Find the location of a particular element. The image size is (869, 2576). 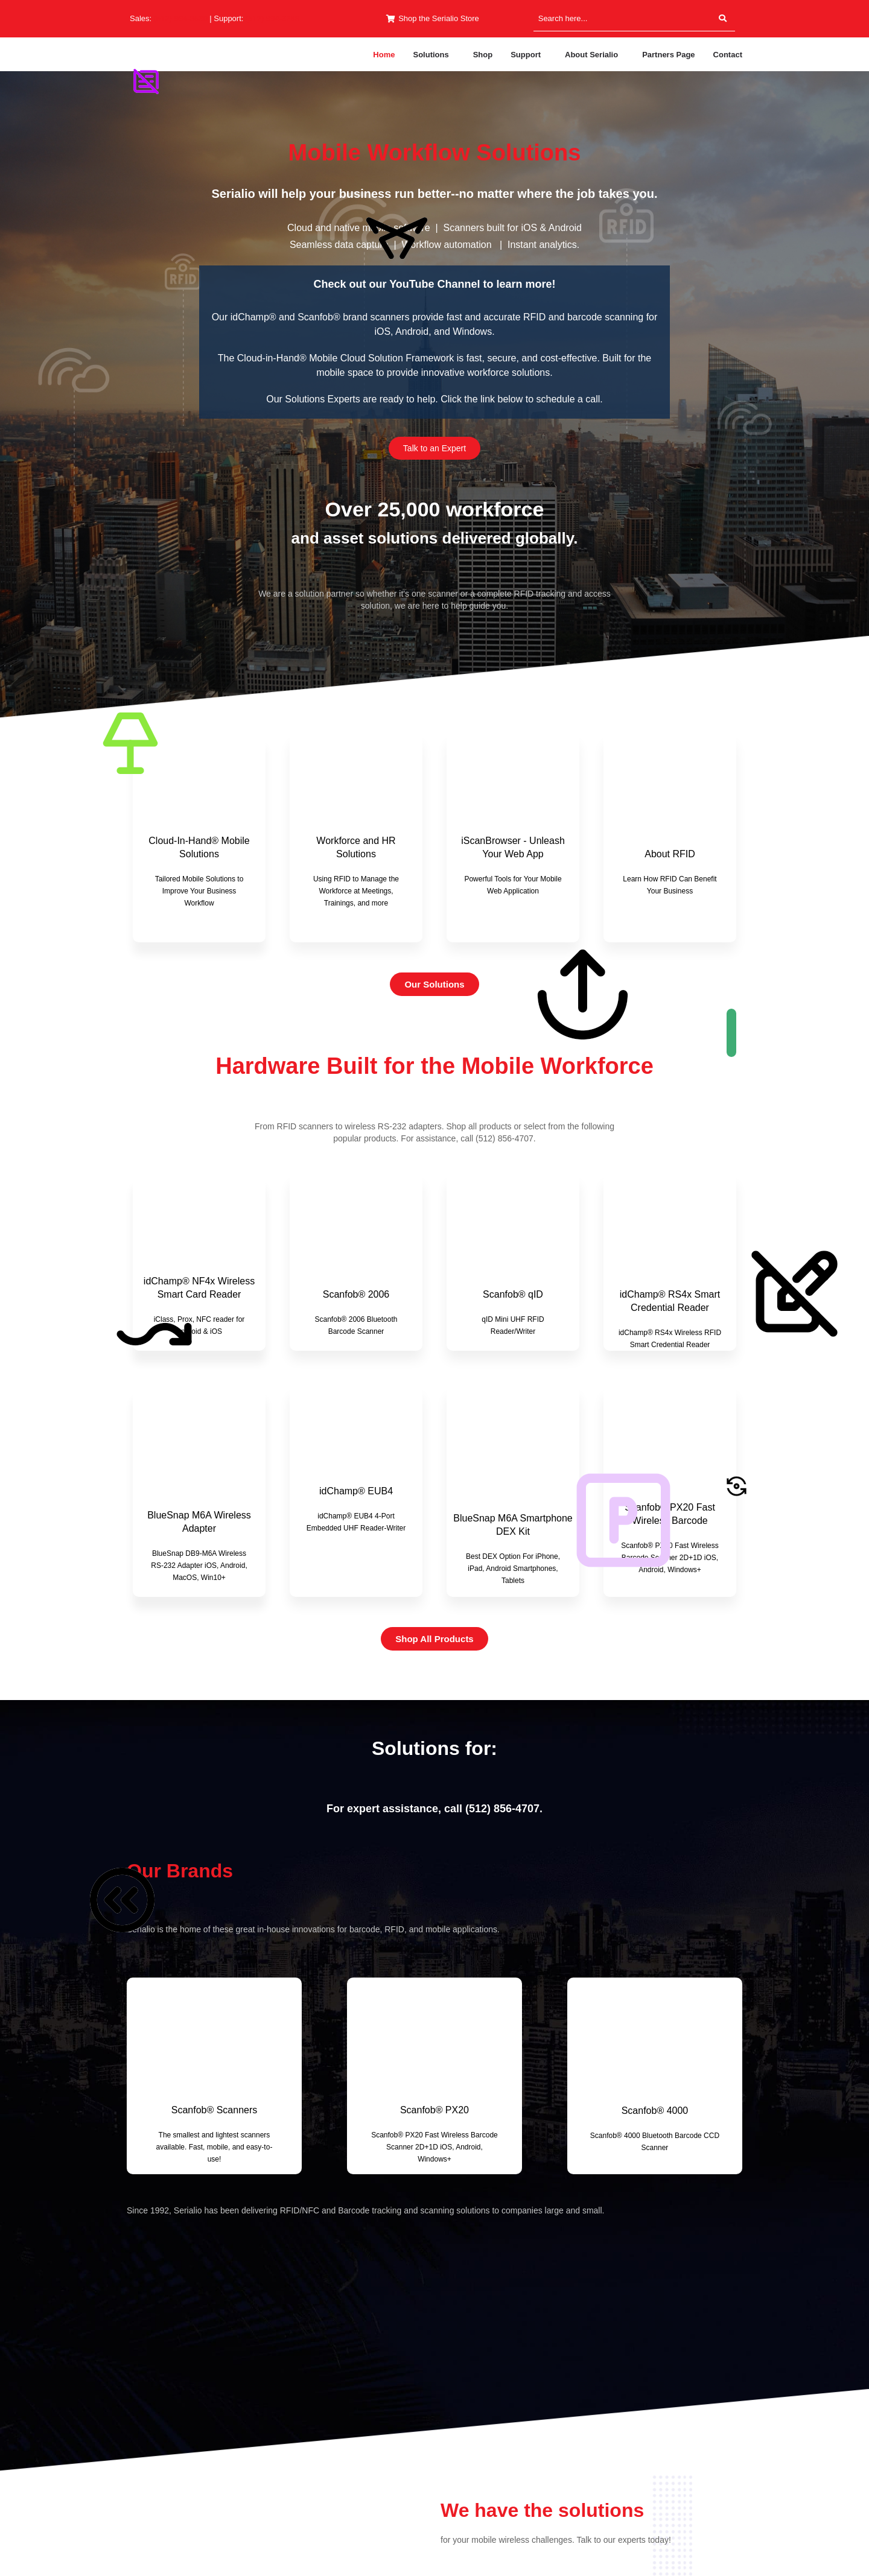

indicates information or help is available is located at coordinates (731, 1033).